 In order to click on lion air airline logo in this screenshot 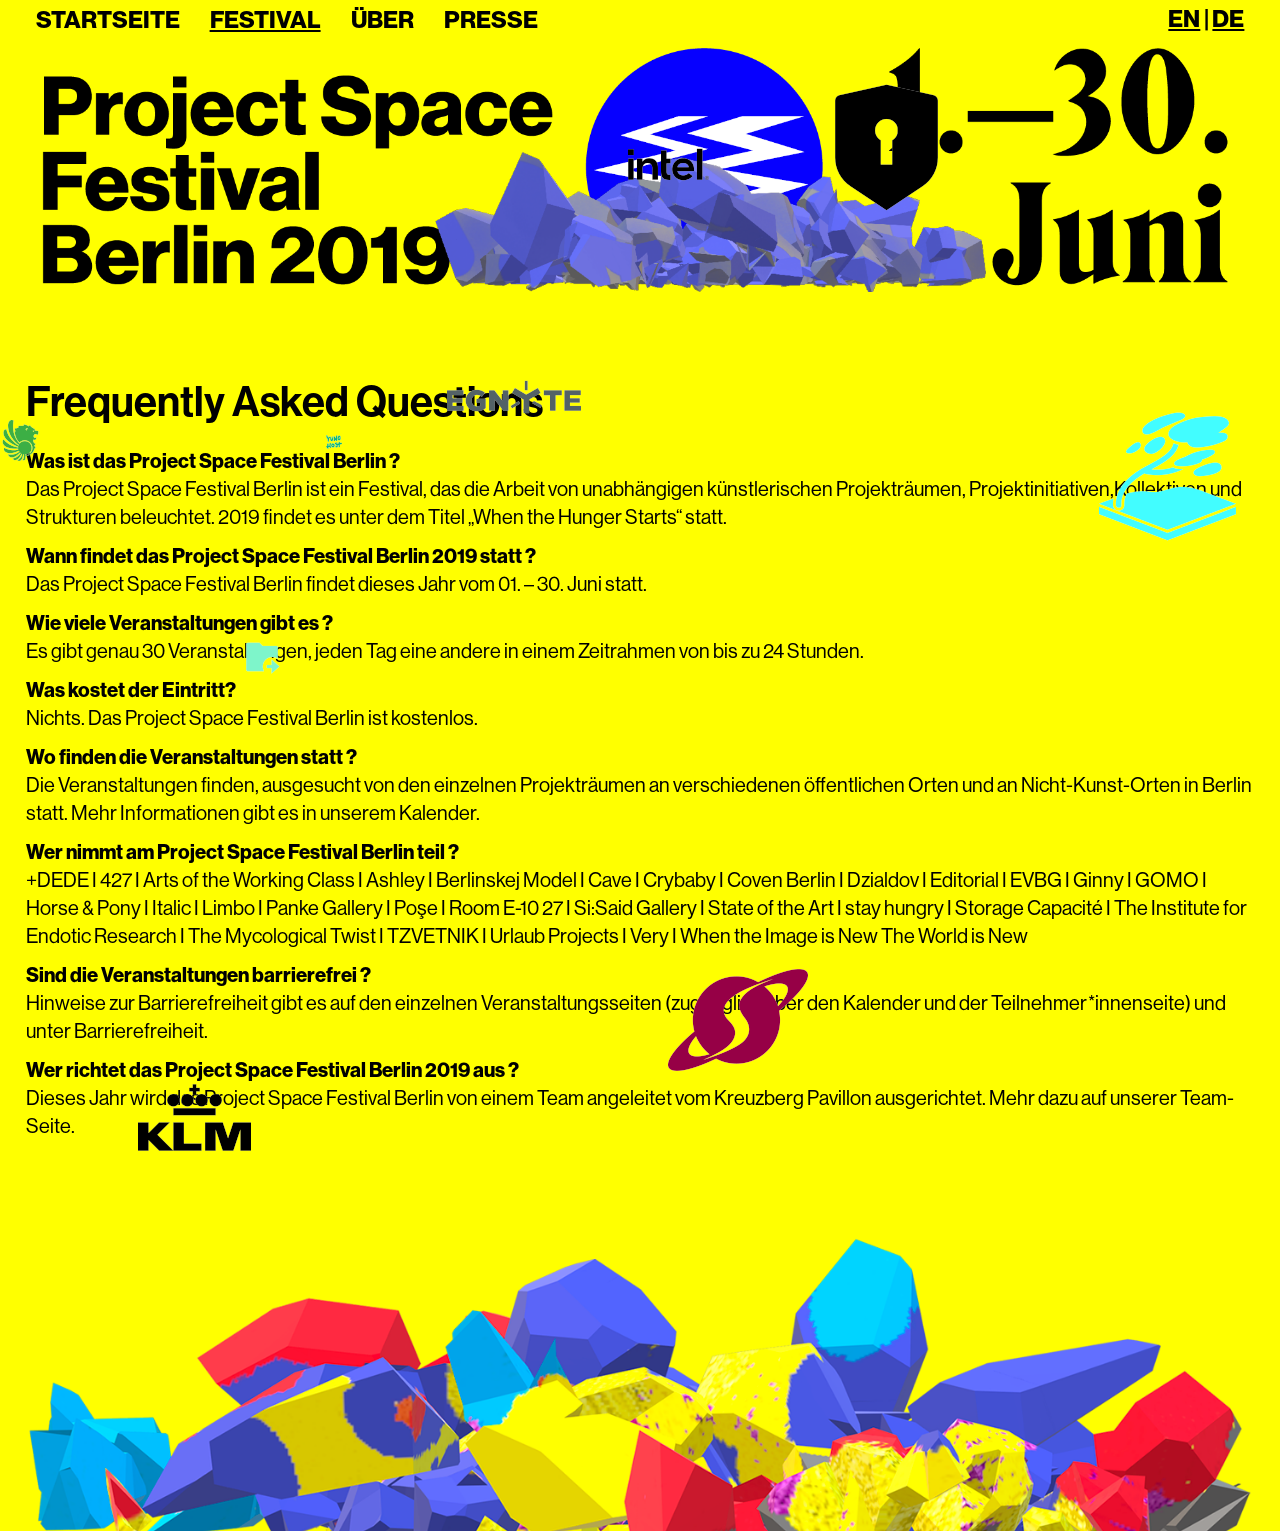, I will do `click(20, 440)`.